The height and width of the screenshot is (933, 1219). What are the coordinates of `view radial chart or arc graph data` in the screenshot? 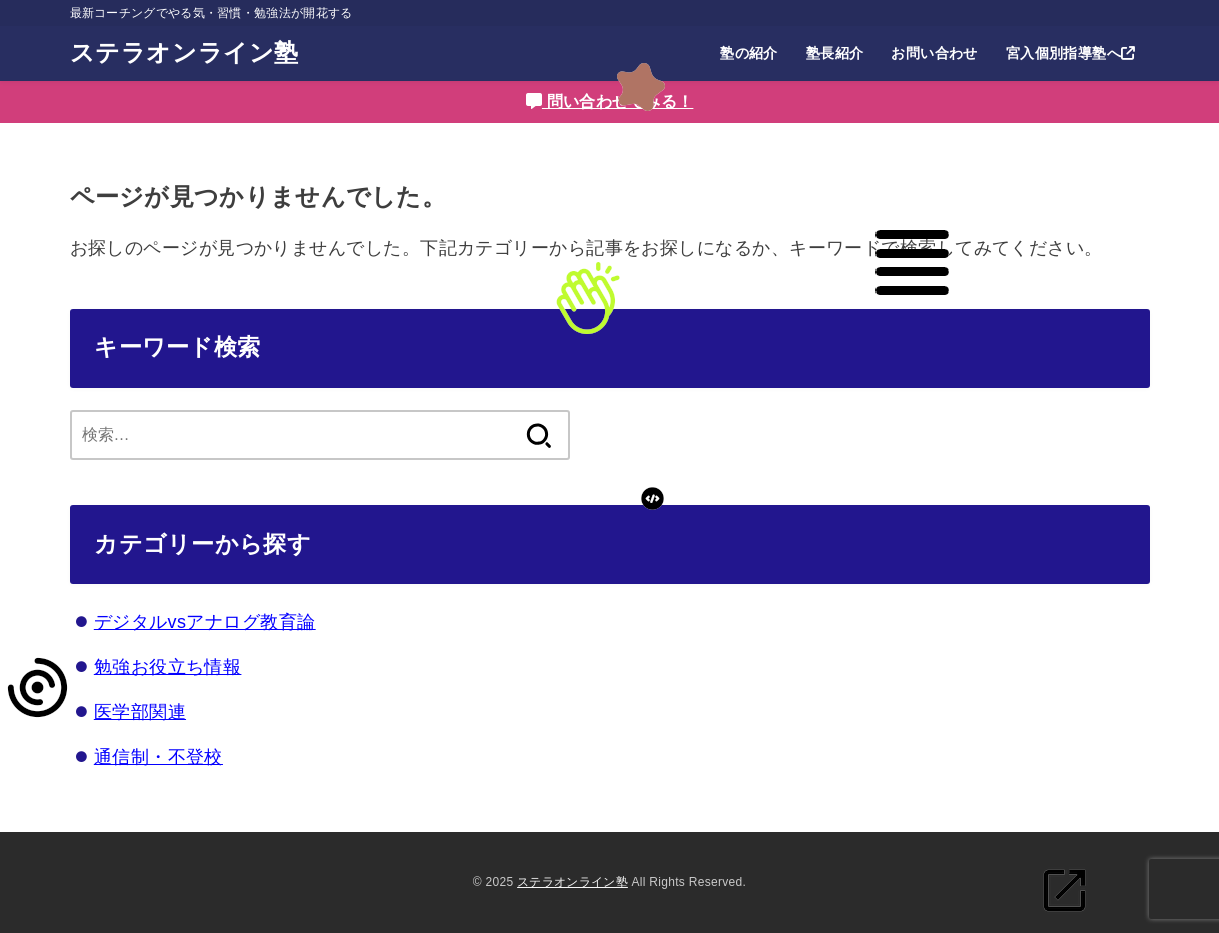 It's located at (37, 687).